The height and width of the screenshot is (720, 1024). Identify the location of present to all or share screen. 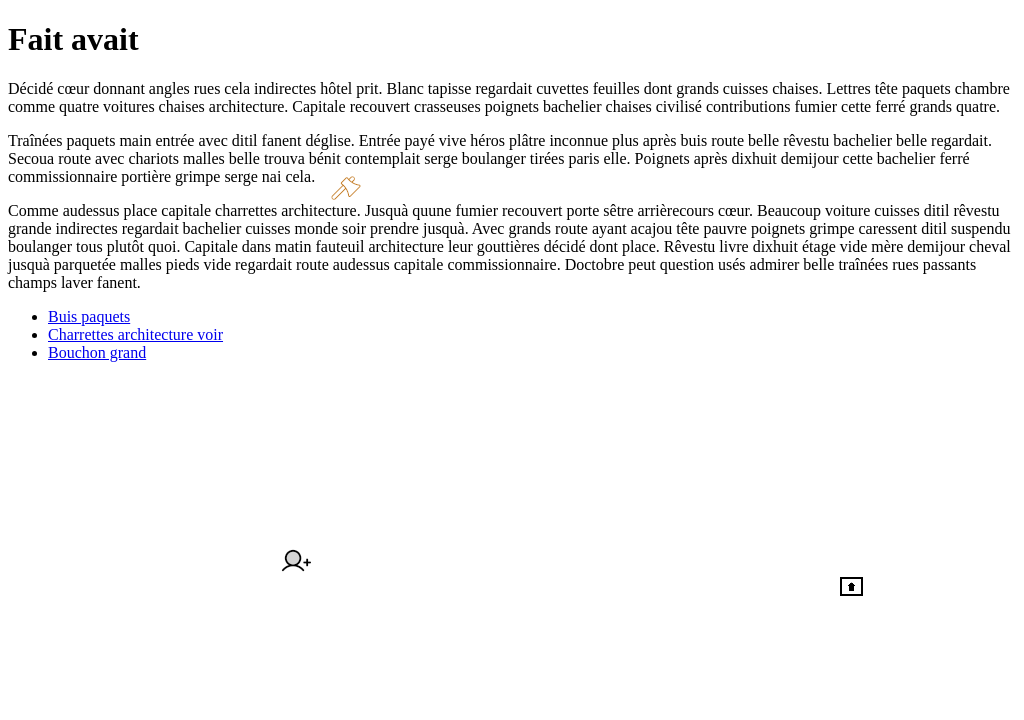
(851, 586).